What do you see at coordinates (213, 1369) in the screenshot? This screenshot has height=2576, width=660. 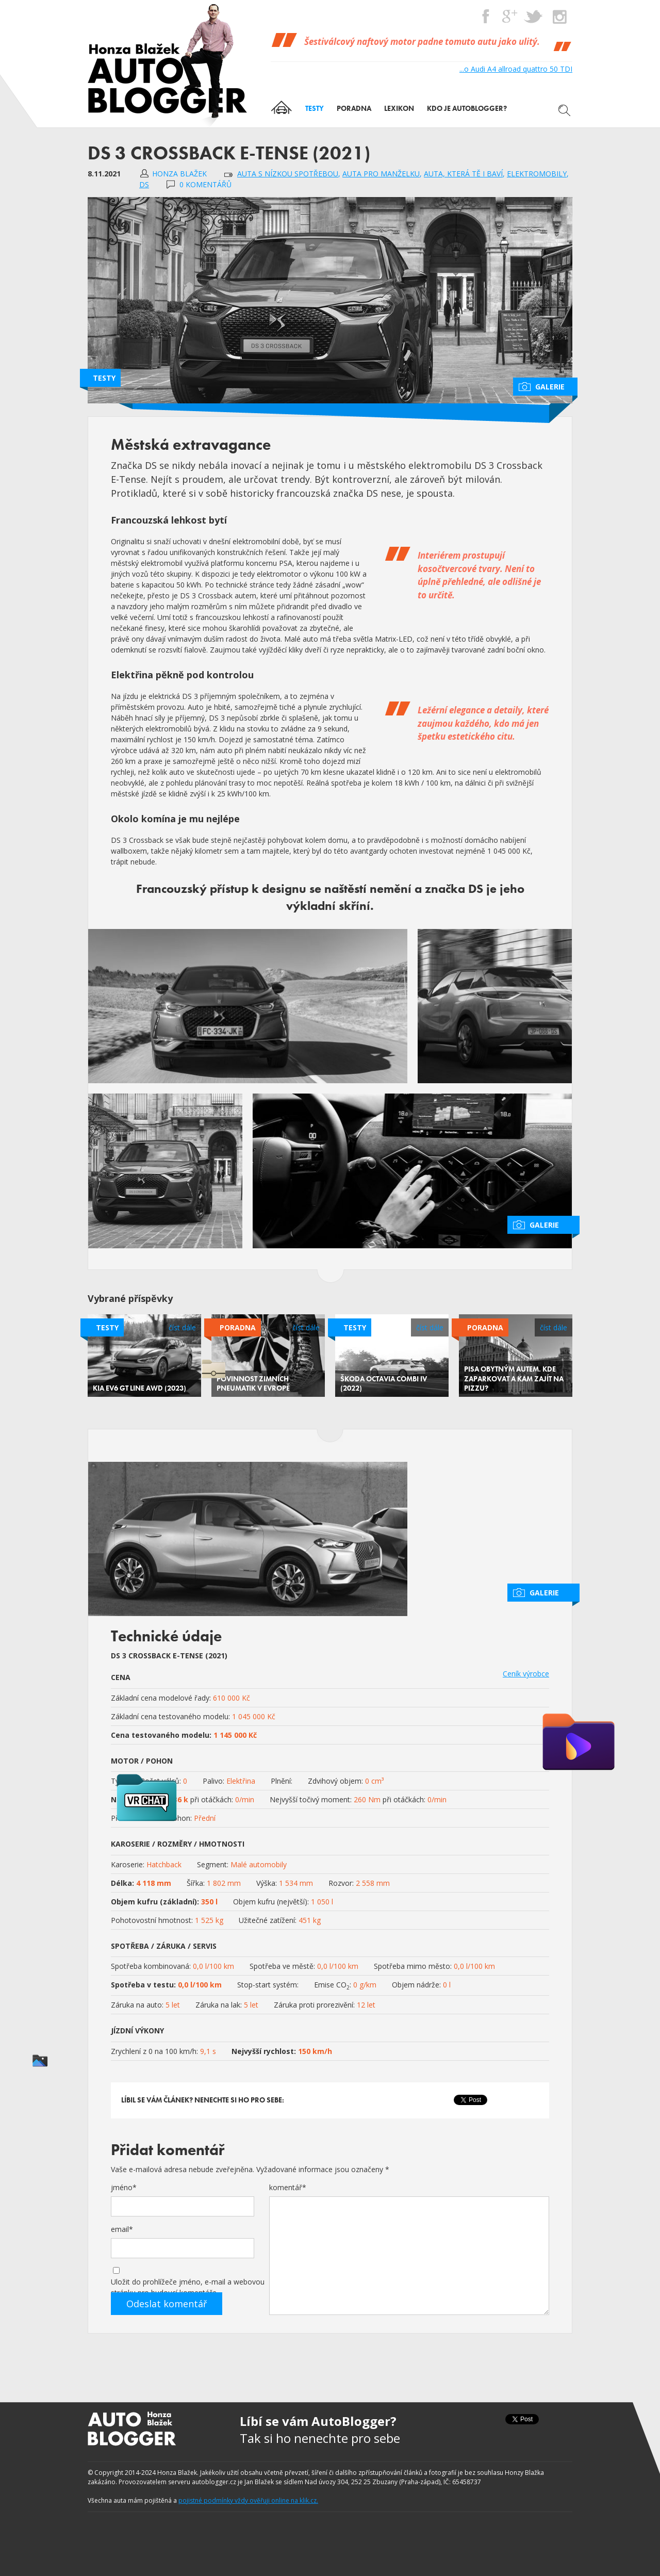 I see `folder containing pokémon game files or assets` at bounding box center [213, 1369].